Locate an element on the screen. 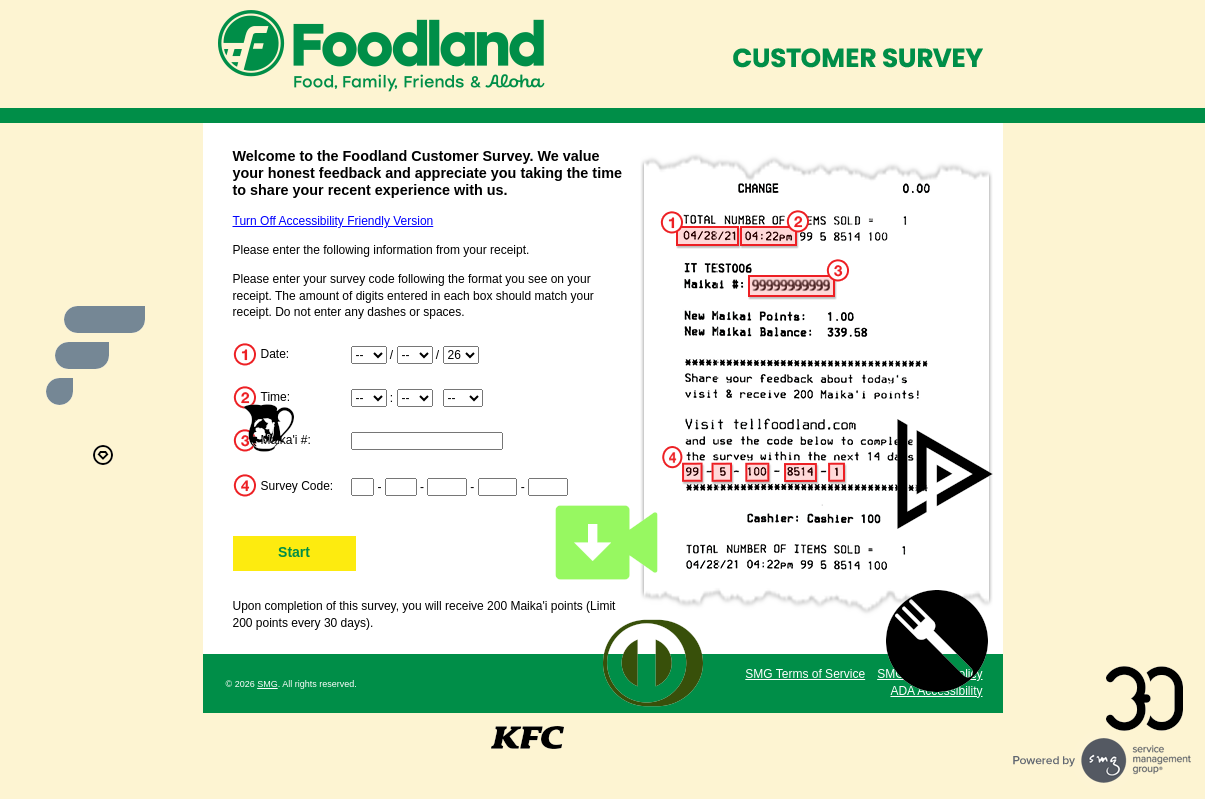  KFC brand logo is located at coordinates (527, 737).